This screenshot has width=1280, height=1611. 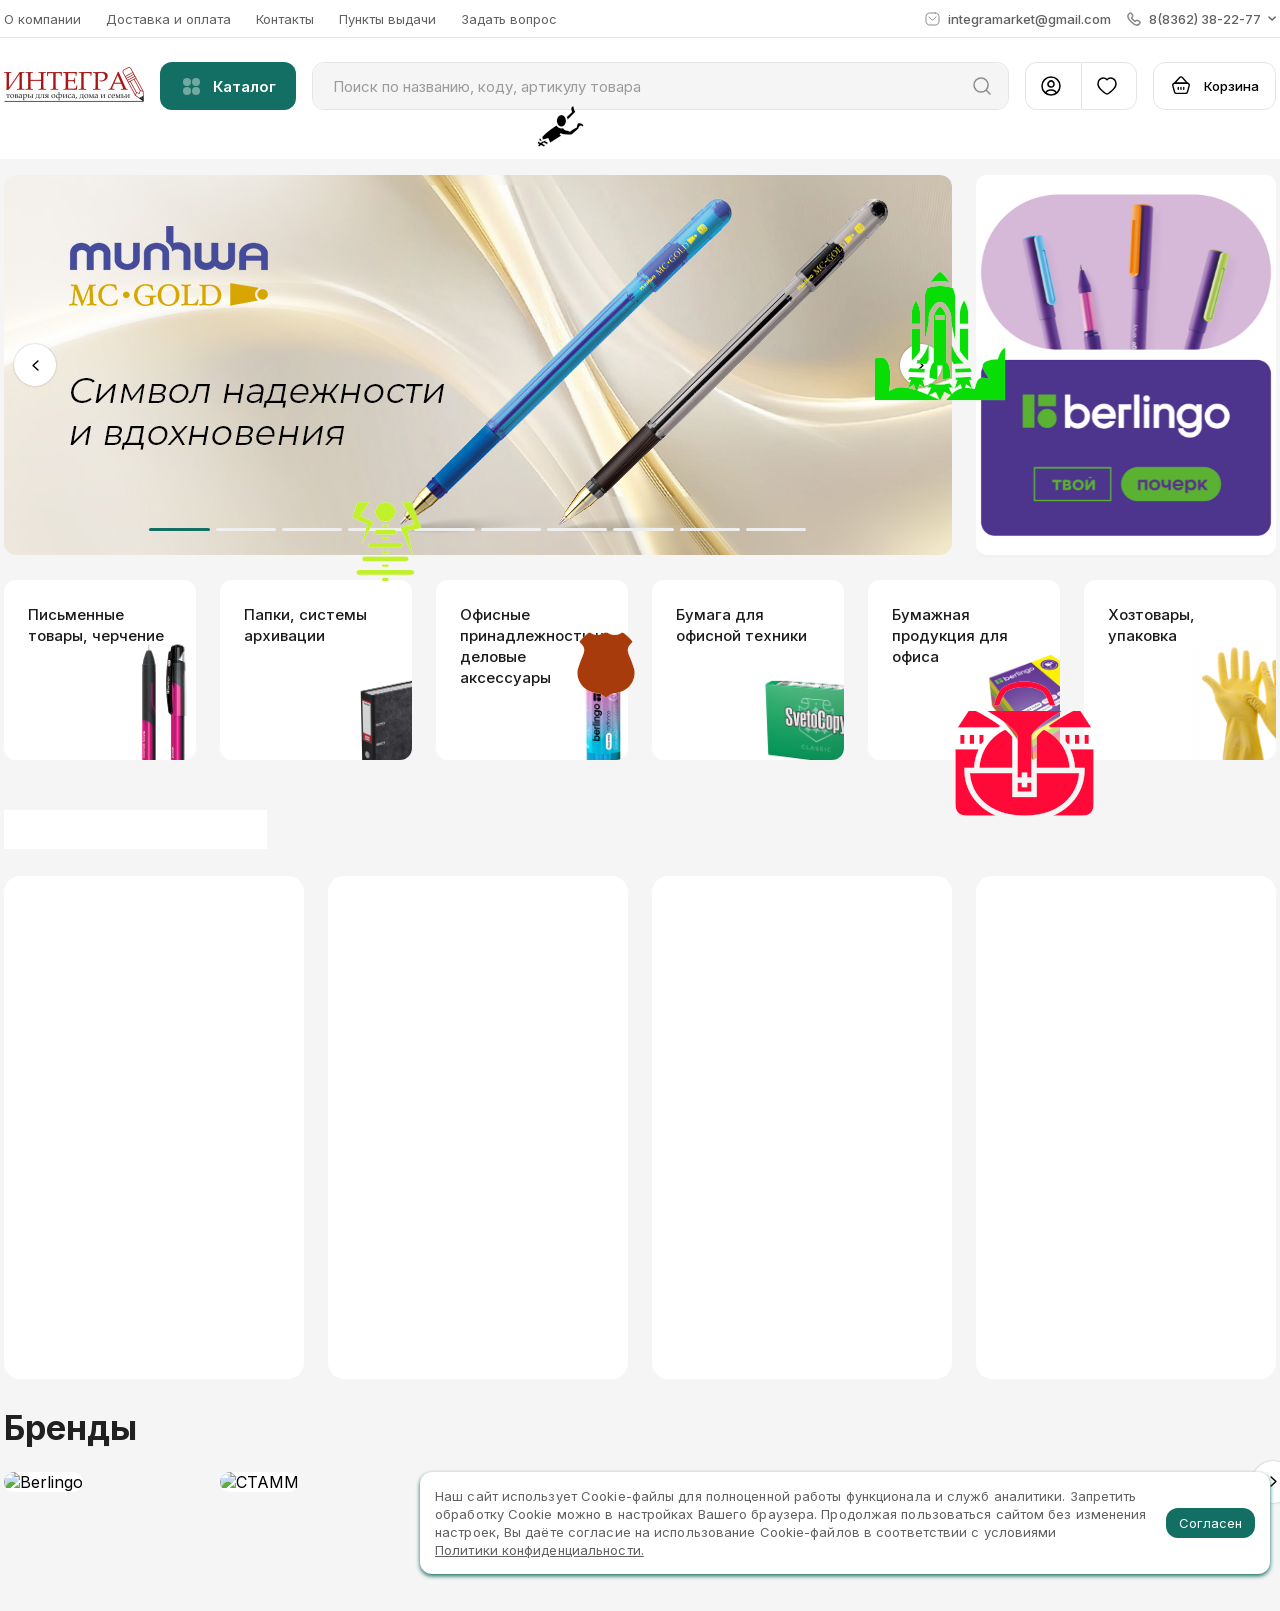 What do you see at coordinates (940, 335) in the screenshot?
I see `launch or deploy an application` at bounding box center [940, 335].